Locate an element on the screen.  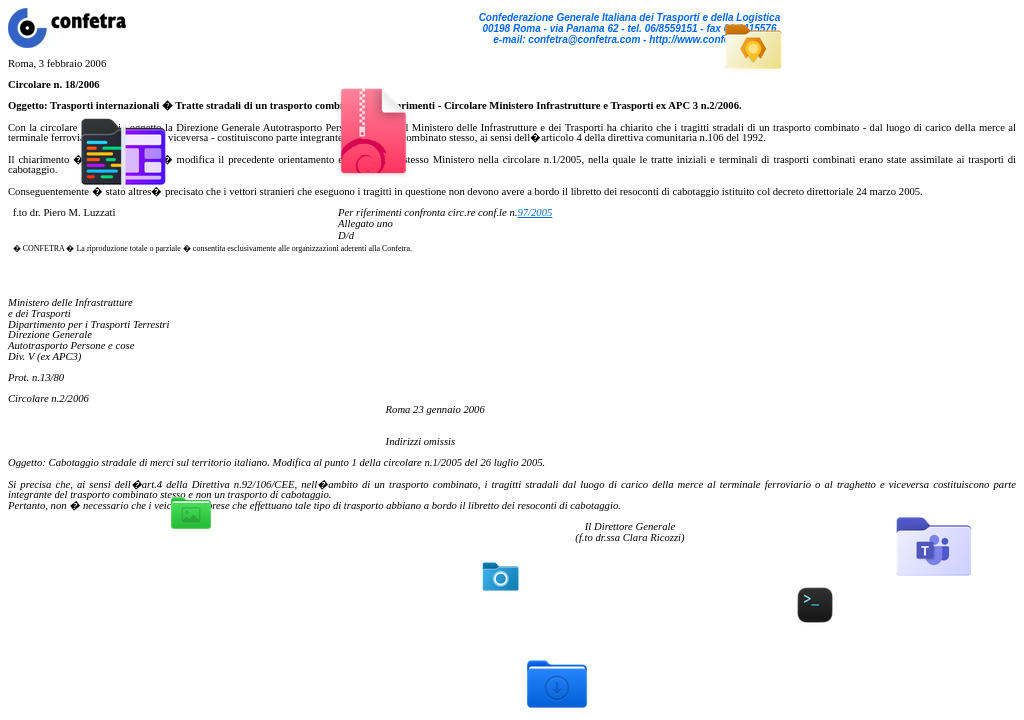
open programming projects folder is located at coordinates (123, 154).